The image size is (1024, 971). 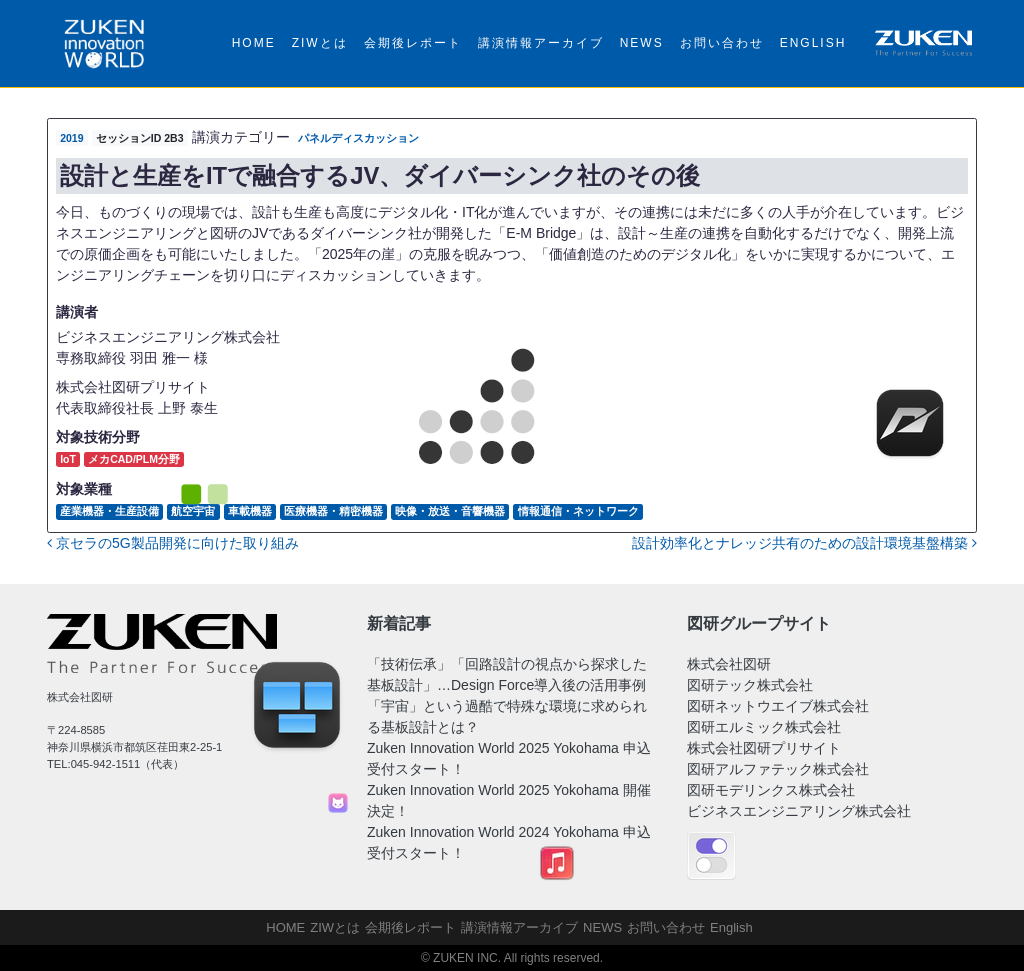 I want to click on view task list or to-do items, so click(x=204, y=497).